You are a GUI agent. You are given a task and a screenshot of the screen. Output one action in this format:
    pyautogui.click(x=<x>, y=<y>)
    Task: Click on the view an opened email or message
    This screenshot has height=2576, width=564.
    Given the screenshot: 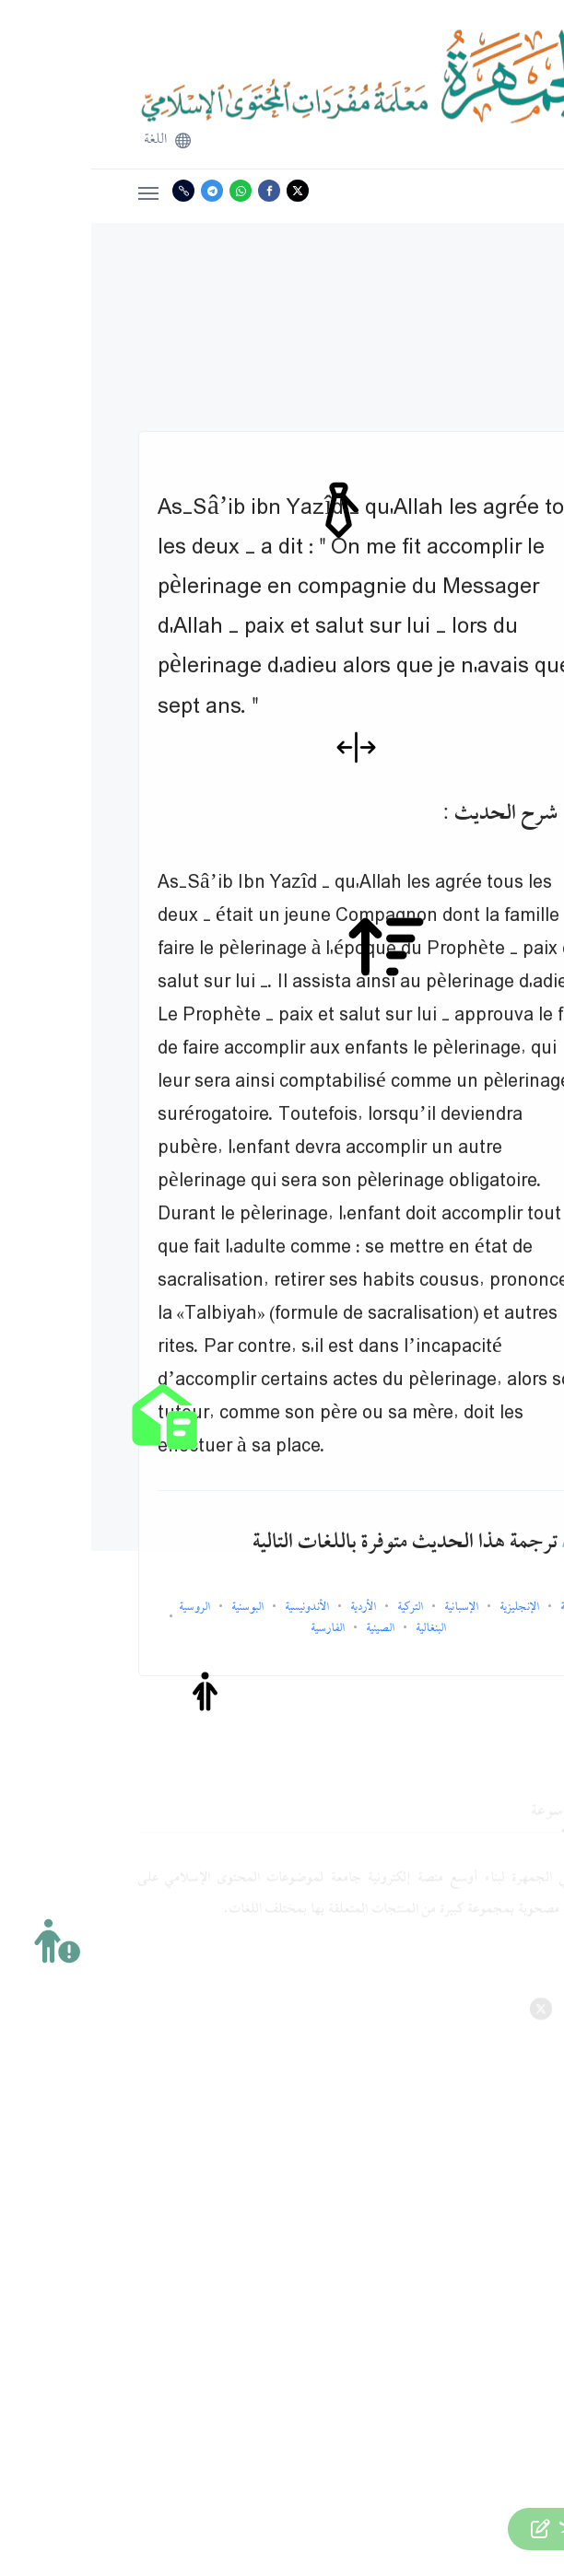 What is the action you would take?
    pyautogui.click(x=162, y=1418)
    